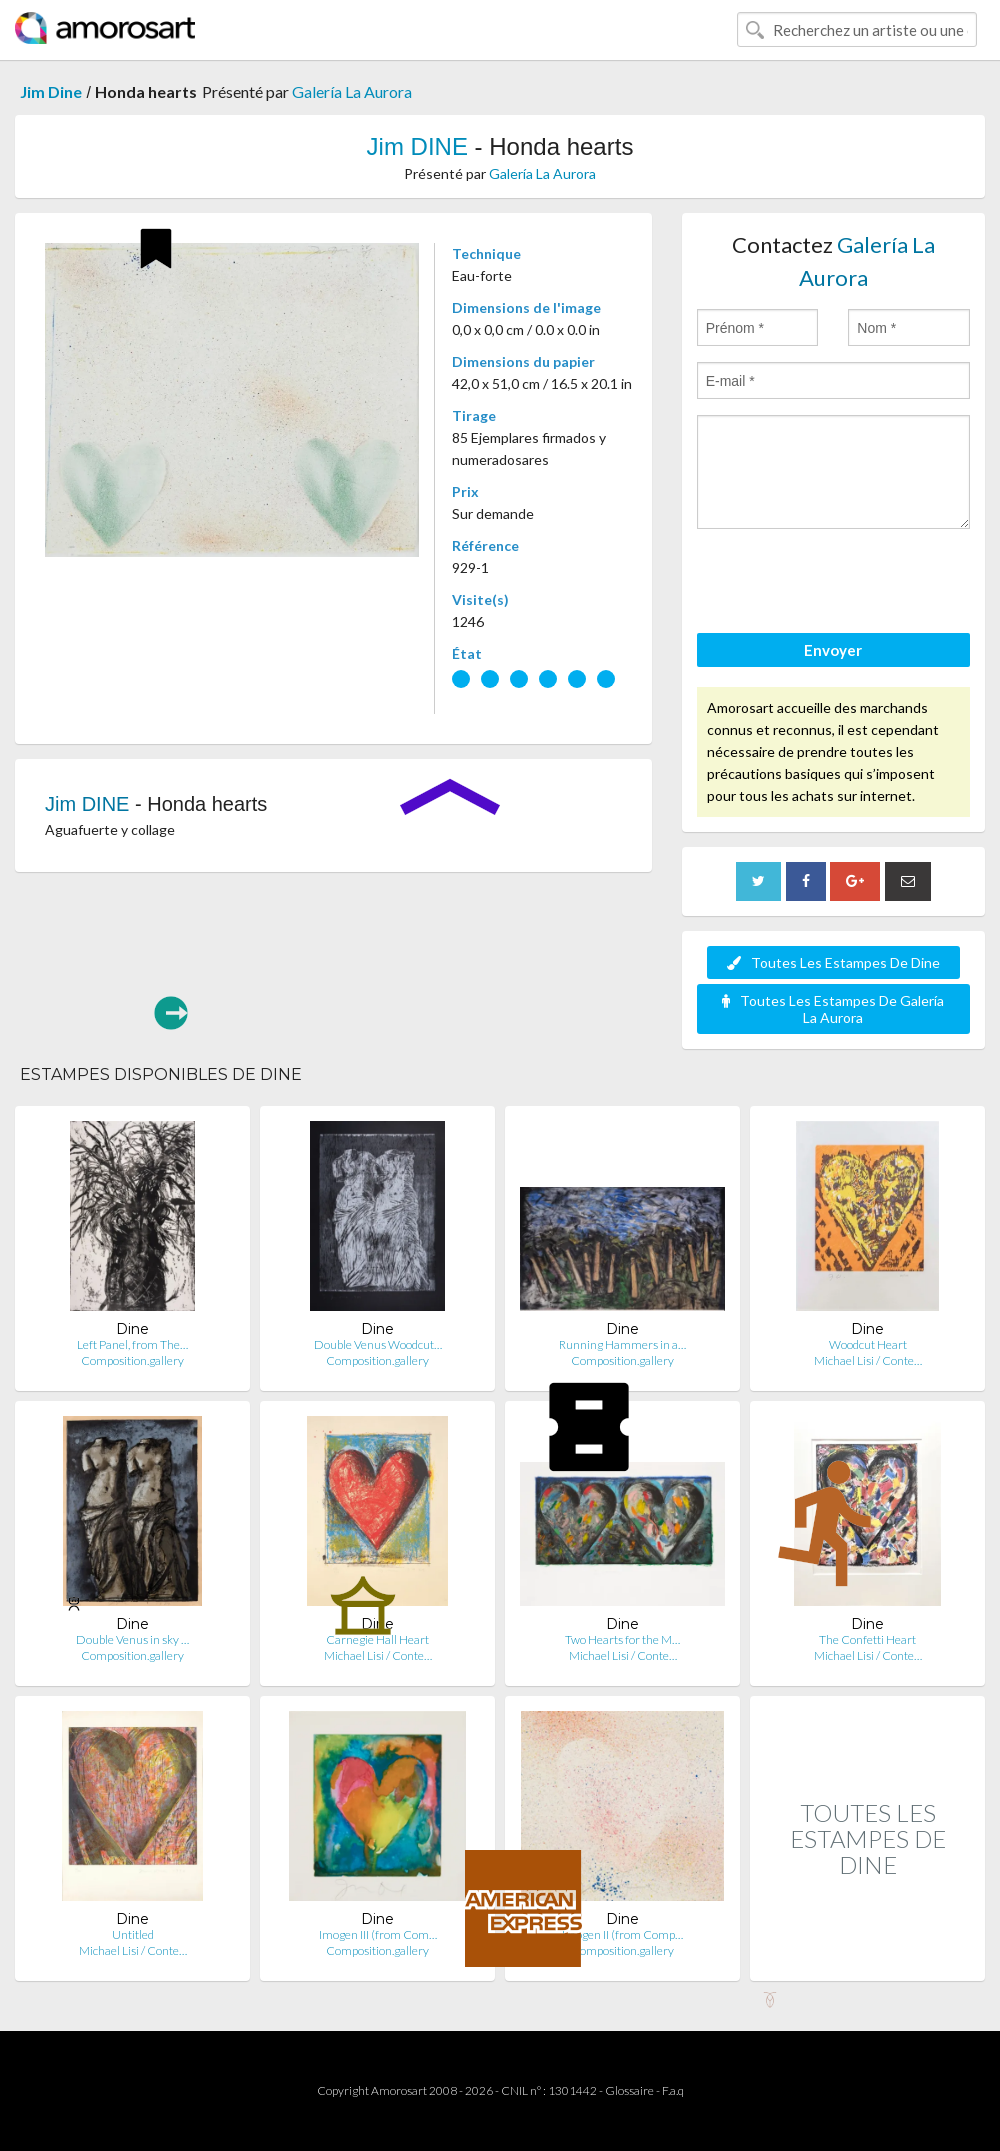 This screenshot has height=2151, width=1000. I want to click on apply a coupon or discount code, so click(589, 1427).